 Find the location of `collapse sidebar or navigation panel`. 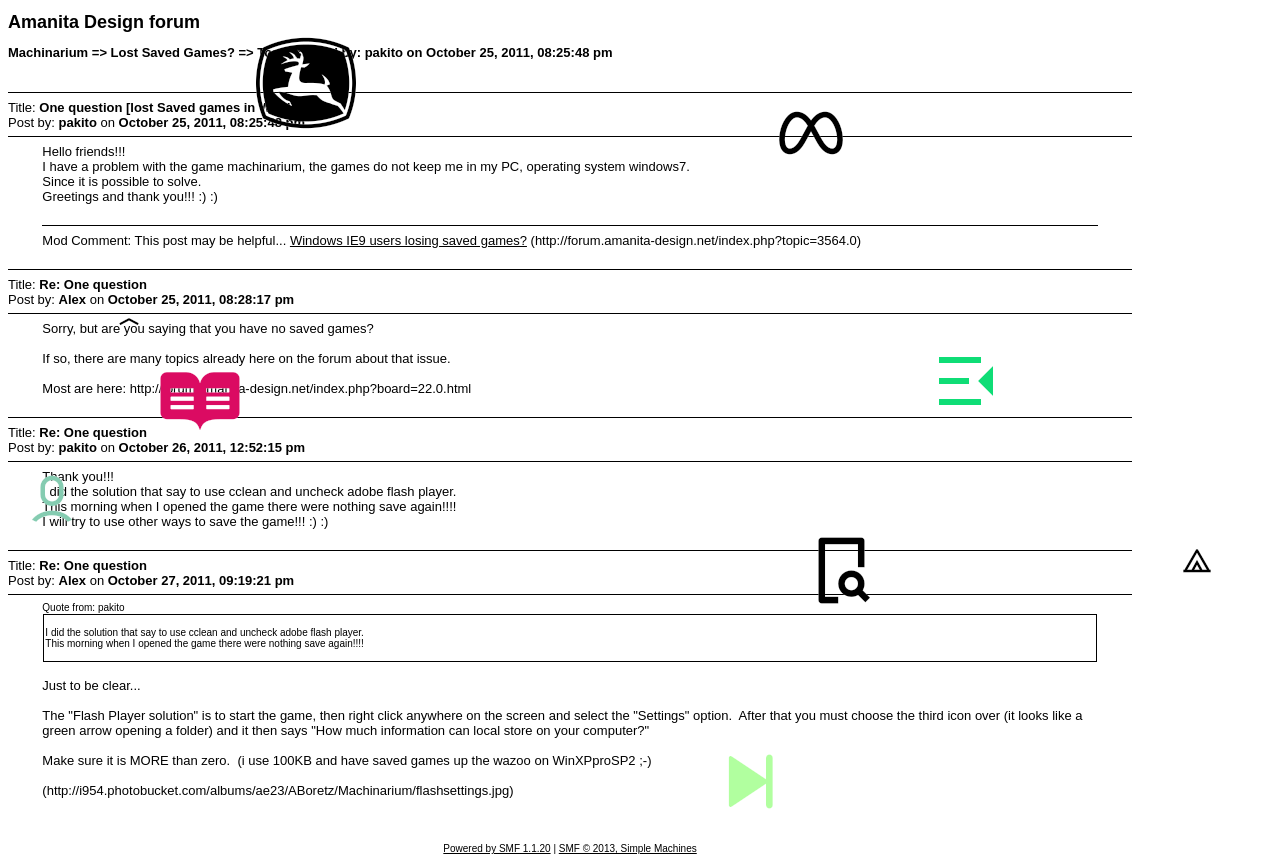

collapse sidebar or navigation panel is located at coordinates (966, 381).